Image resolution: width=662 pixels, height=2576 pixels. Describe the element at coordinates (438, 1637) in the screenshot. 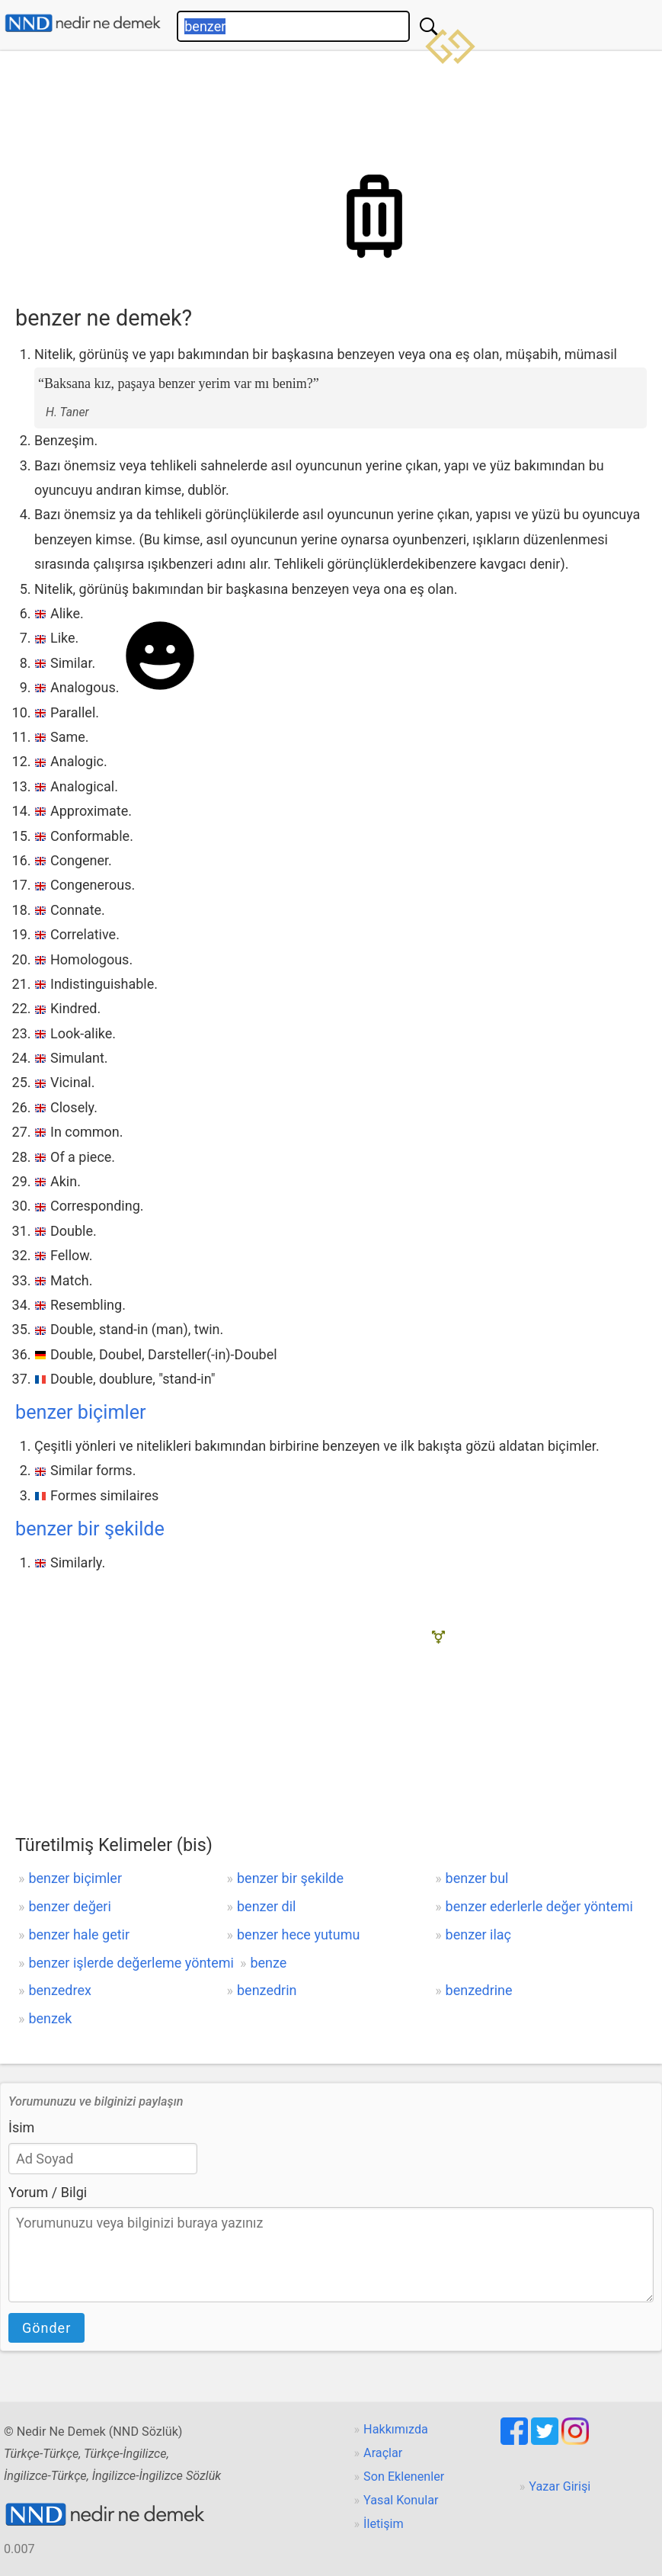

I see `indicates transgender identity or gender diversity` at that location.